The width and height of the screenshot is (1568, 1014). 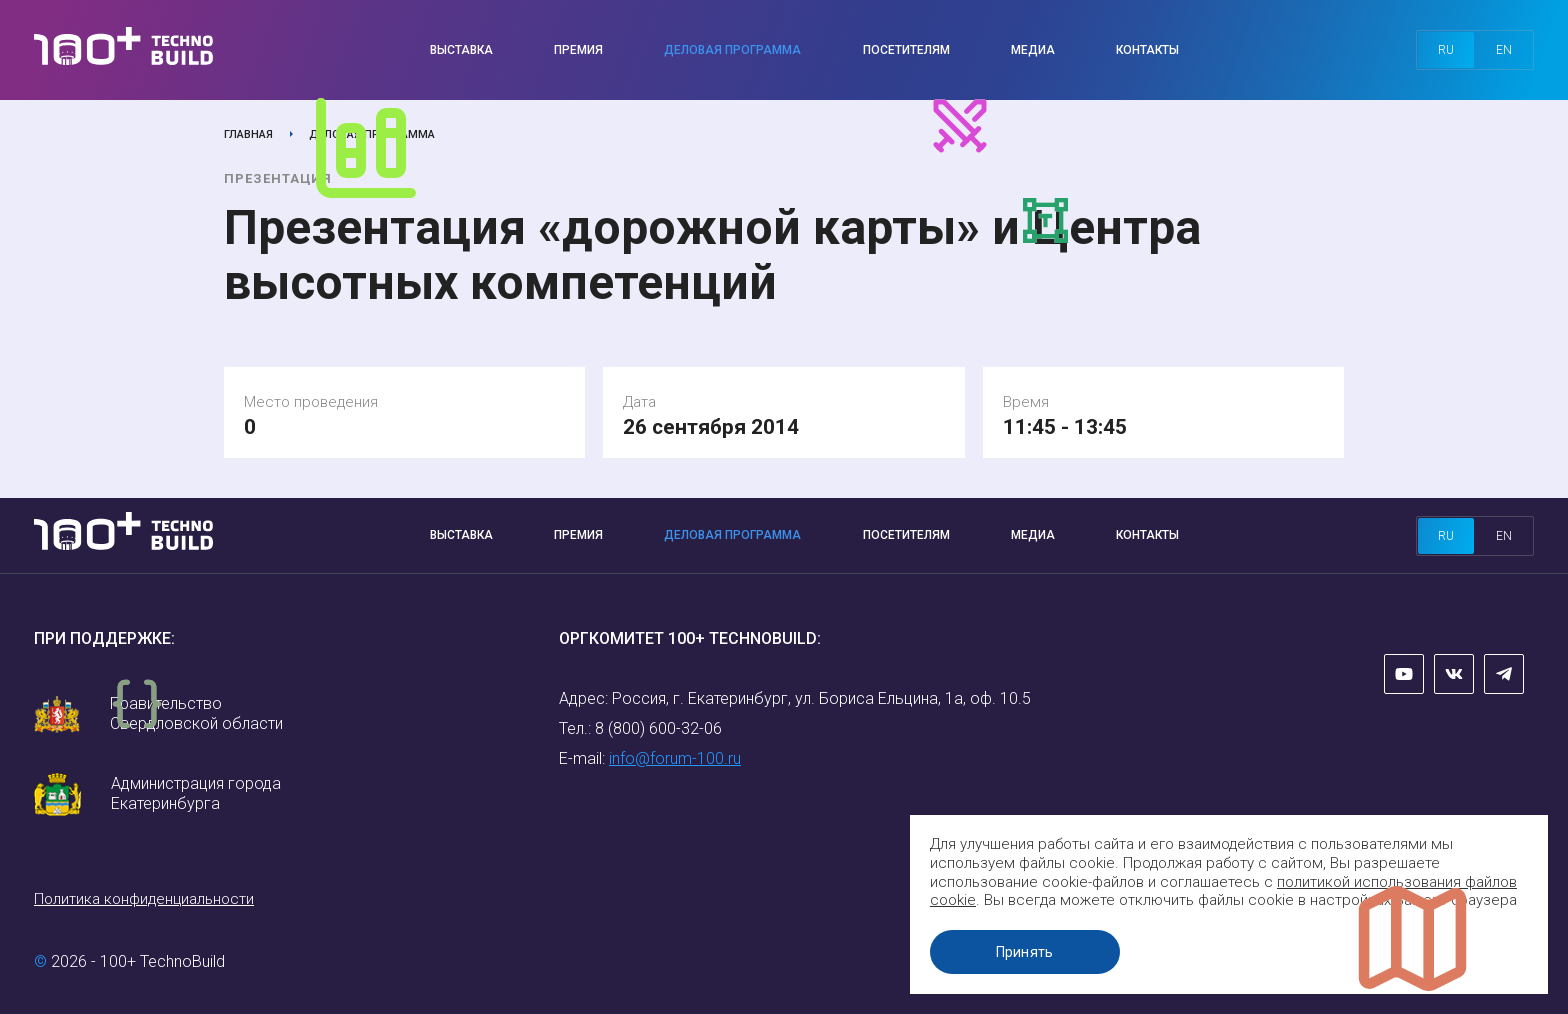 What do you see at coordinates (366, 148) in the screenshot?
I see `view stacked column chart data` at bounding box center [366, 148].